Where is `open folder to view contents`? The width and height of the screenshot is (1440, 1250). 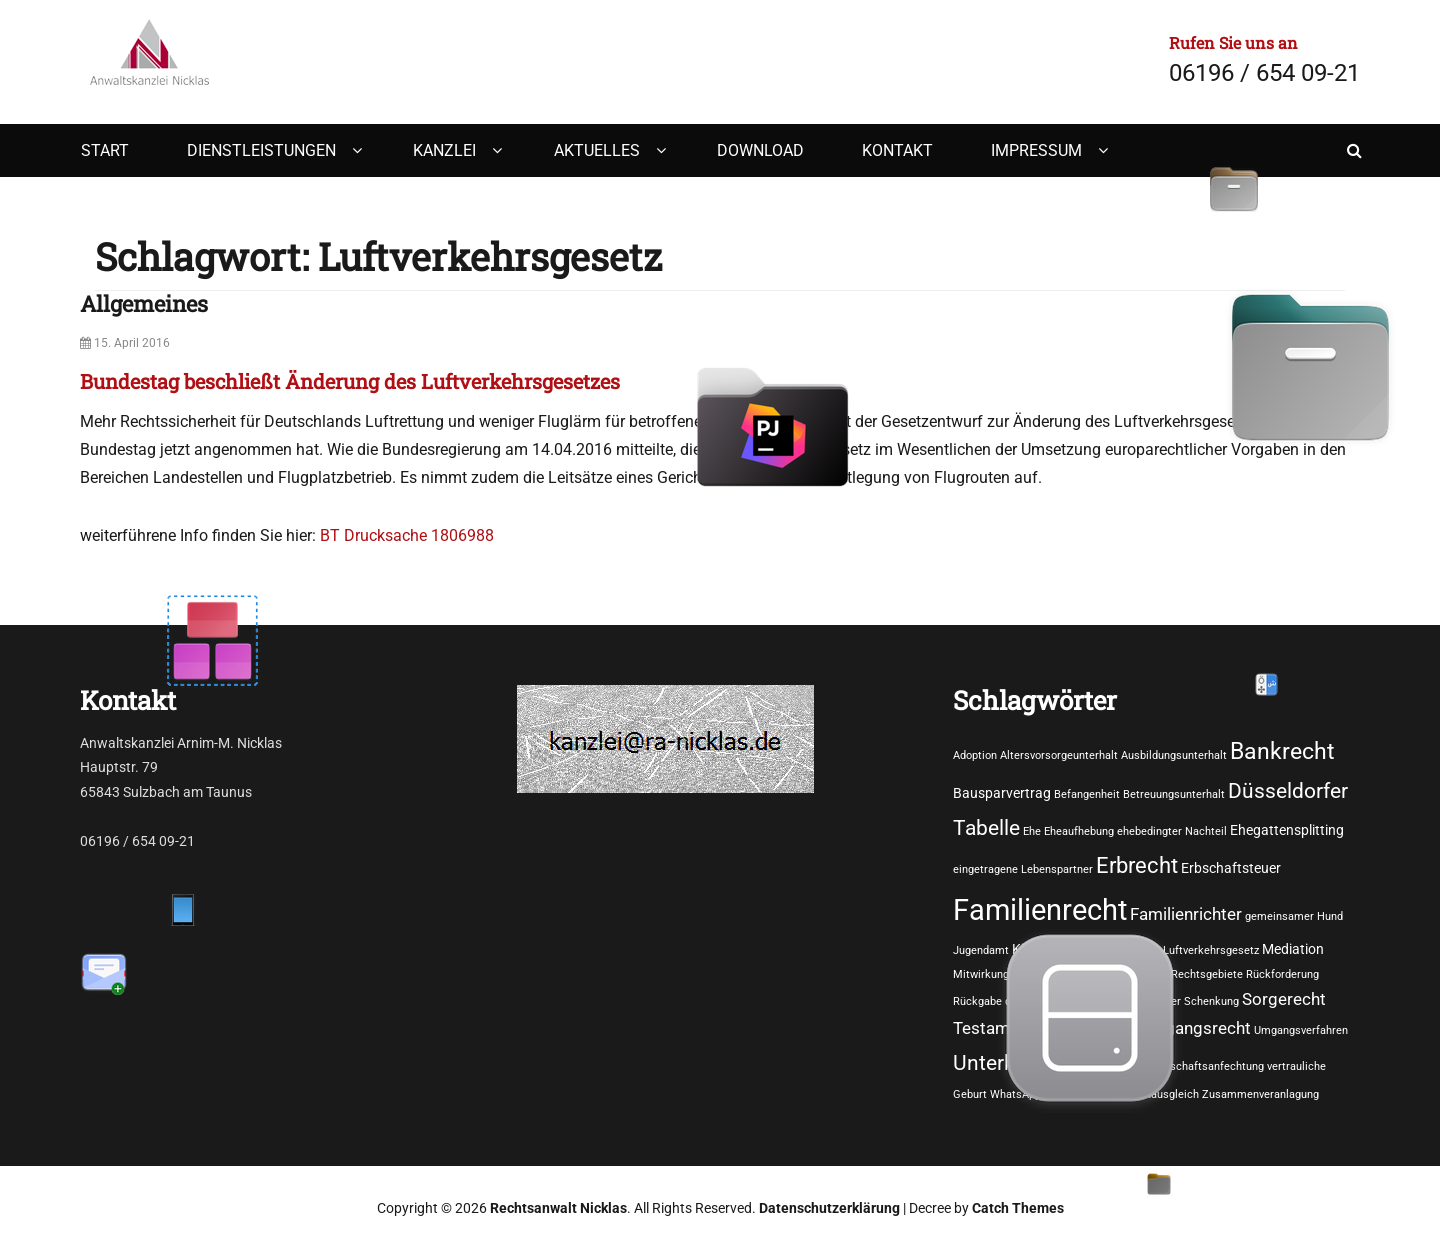 open folder to view contents is located at coordinates (1159, 1184).